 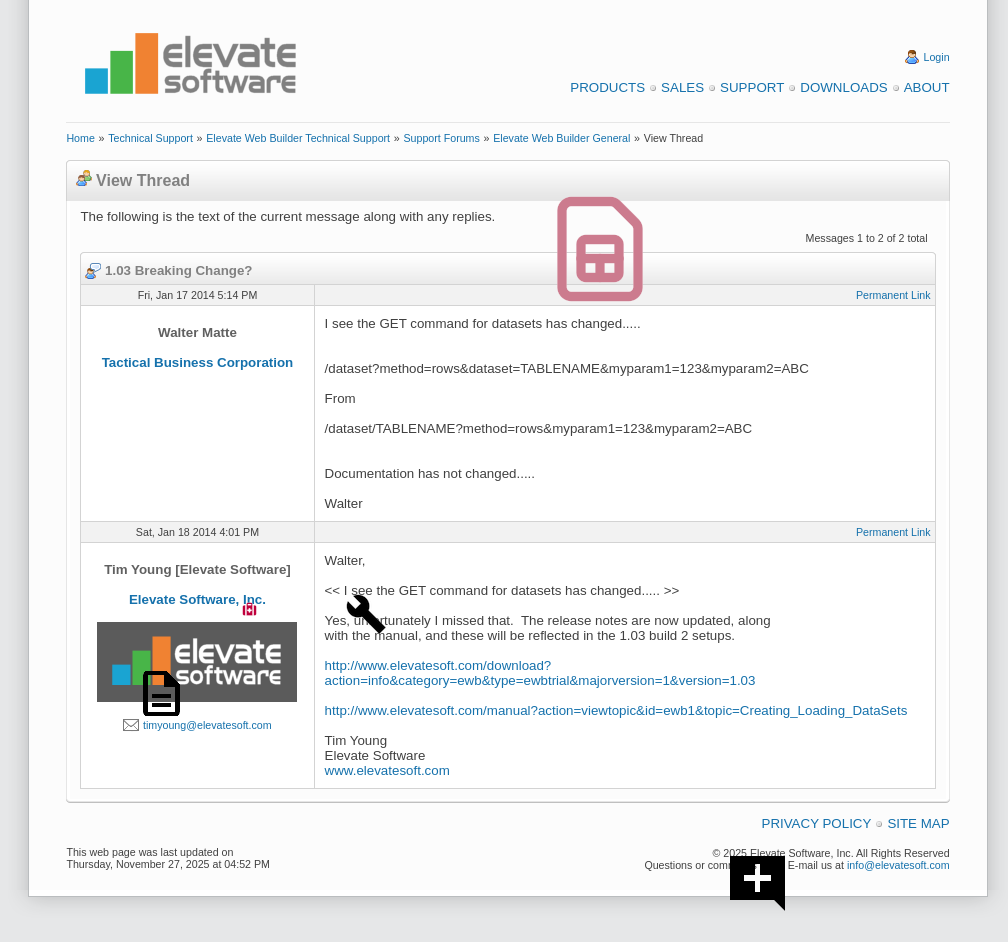 I want to click on access settings or configuration options, so click(x=366, y=614).